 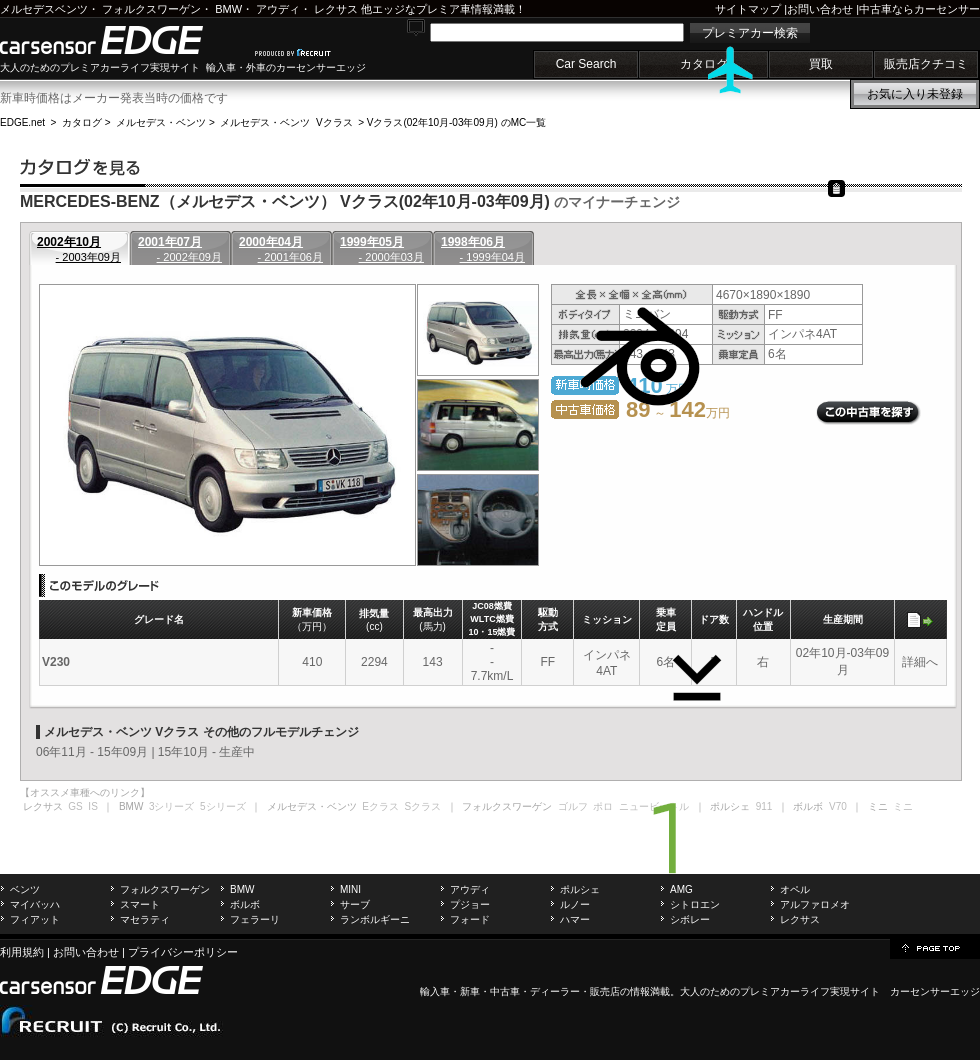 What do you see at coordinates (697, 681) in the screenshot?
I see `skip to bottom of page or list` at bounding box center [697, 681].